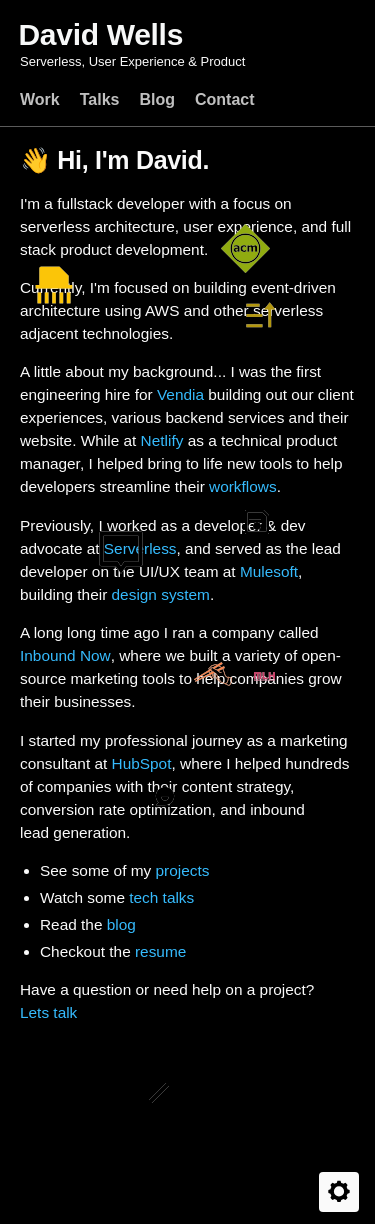 This screenshot has width=375, height=1224. I want to click on save file or document, so click(257, 522).